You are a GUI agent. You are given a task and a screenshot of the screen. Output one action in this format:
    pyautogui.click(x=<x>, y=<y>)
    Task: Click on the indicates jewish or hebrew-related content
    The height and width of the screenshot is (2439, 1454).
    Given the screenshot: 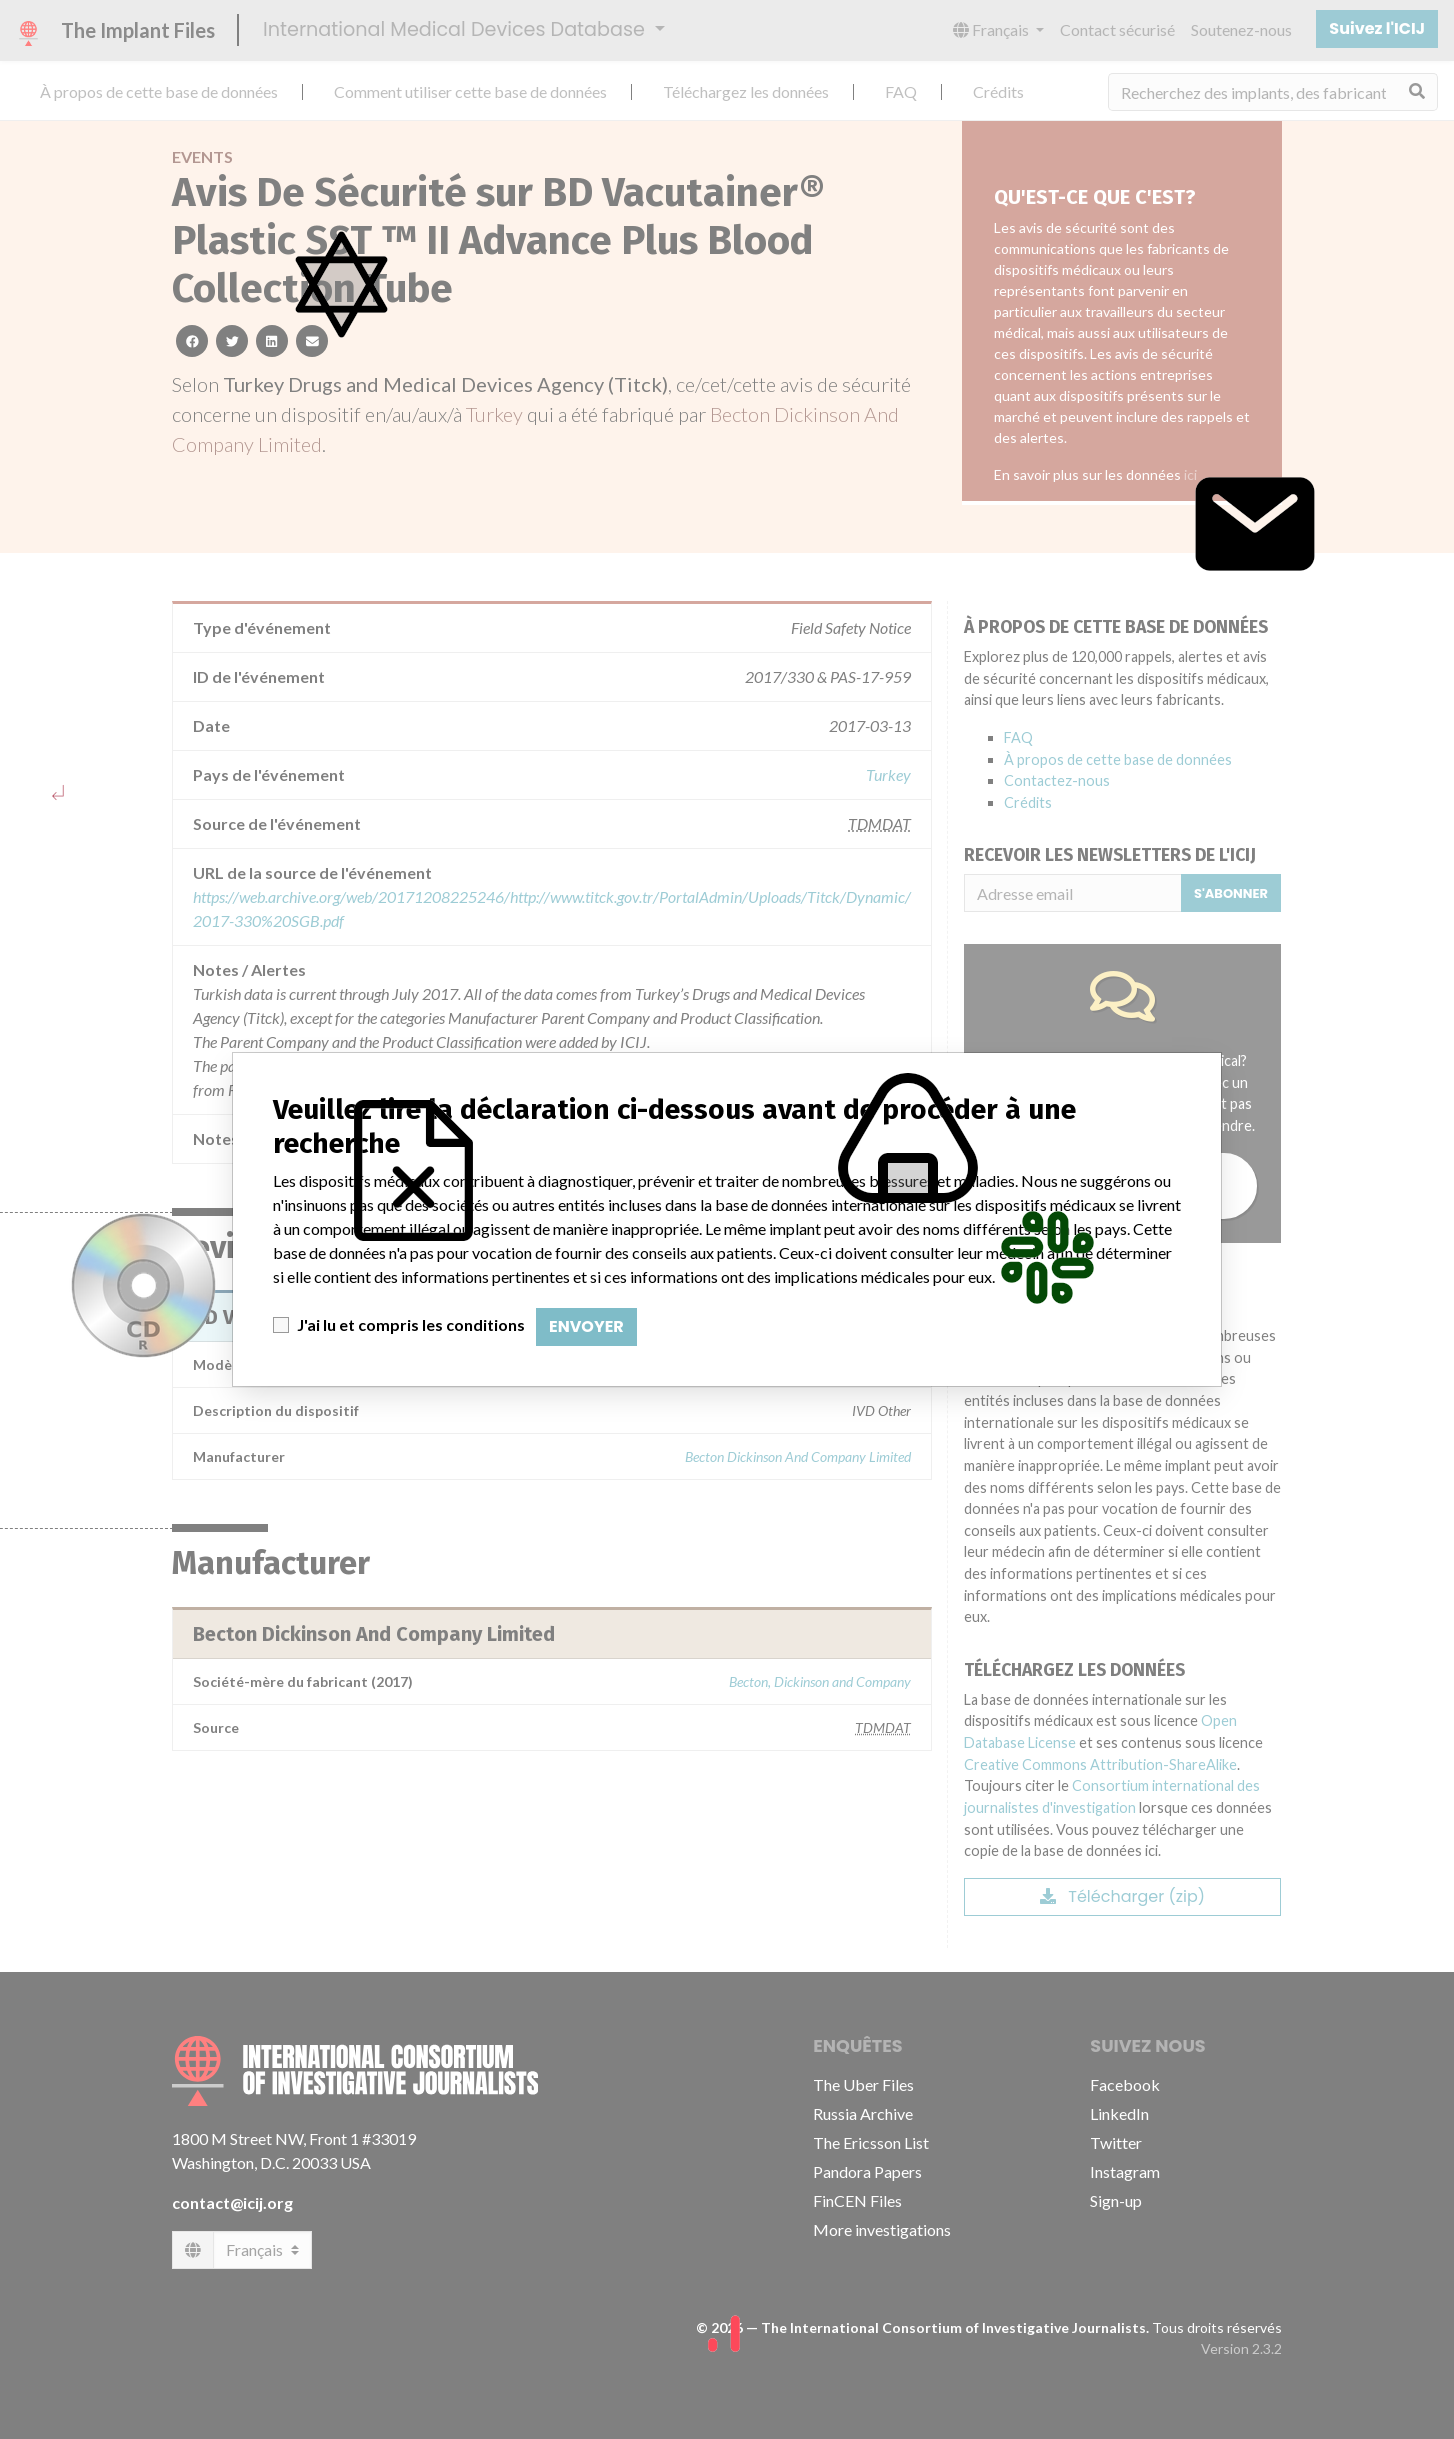 What is the action you would take?
    pyautogui.click(x=341, y=284)
    